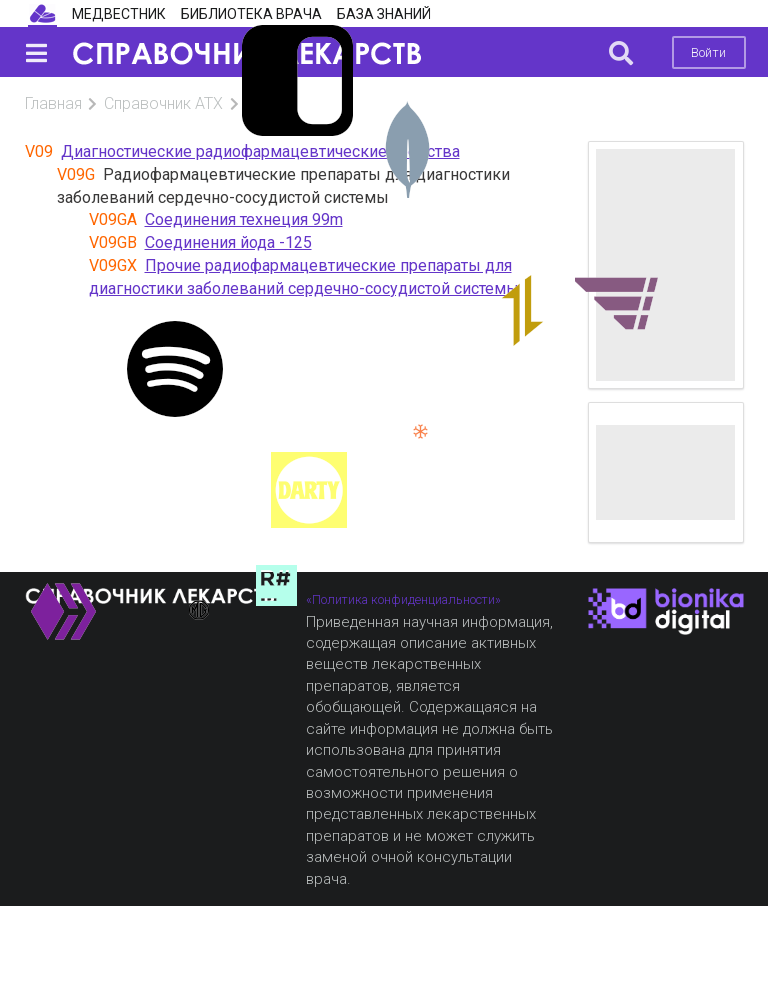 The height and width of the screenshot is (984, 768). What do you see at coordinates (297, 80) in the screenshot?
I see `open Fig terminal autocomplete app` at bounding box center [297, 80].